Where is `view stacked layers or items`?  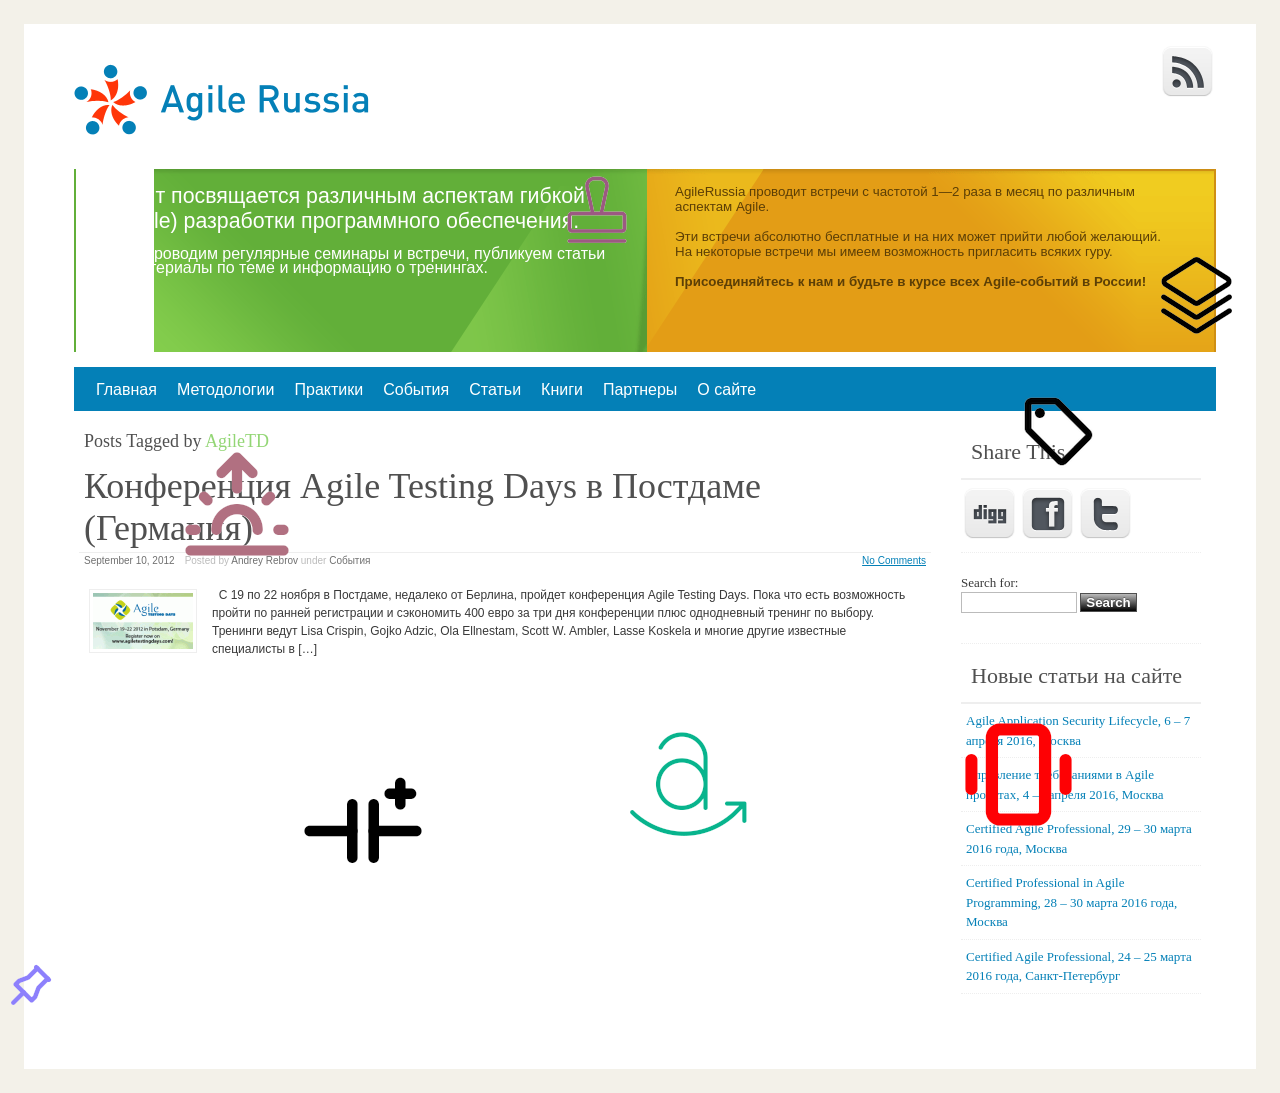 view stacked layers or items is located at coordinates (1196, 294).